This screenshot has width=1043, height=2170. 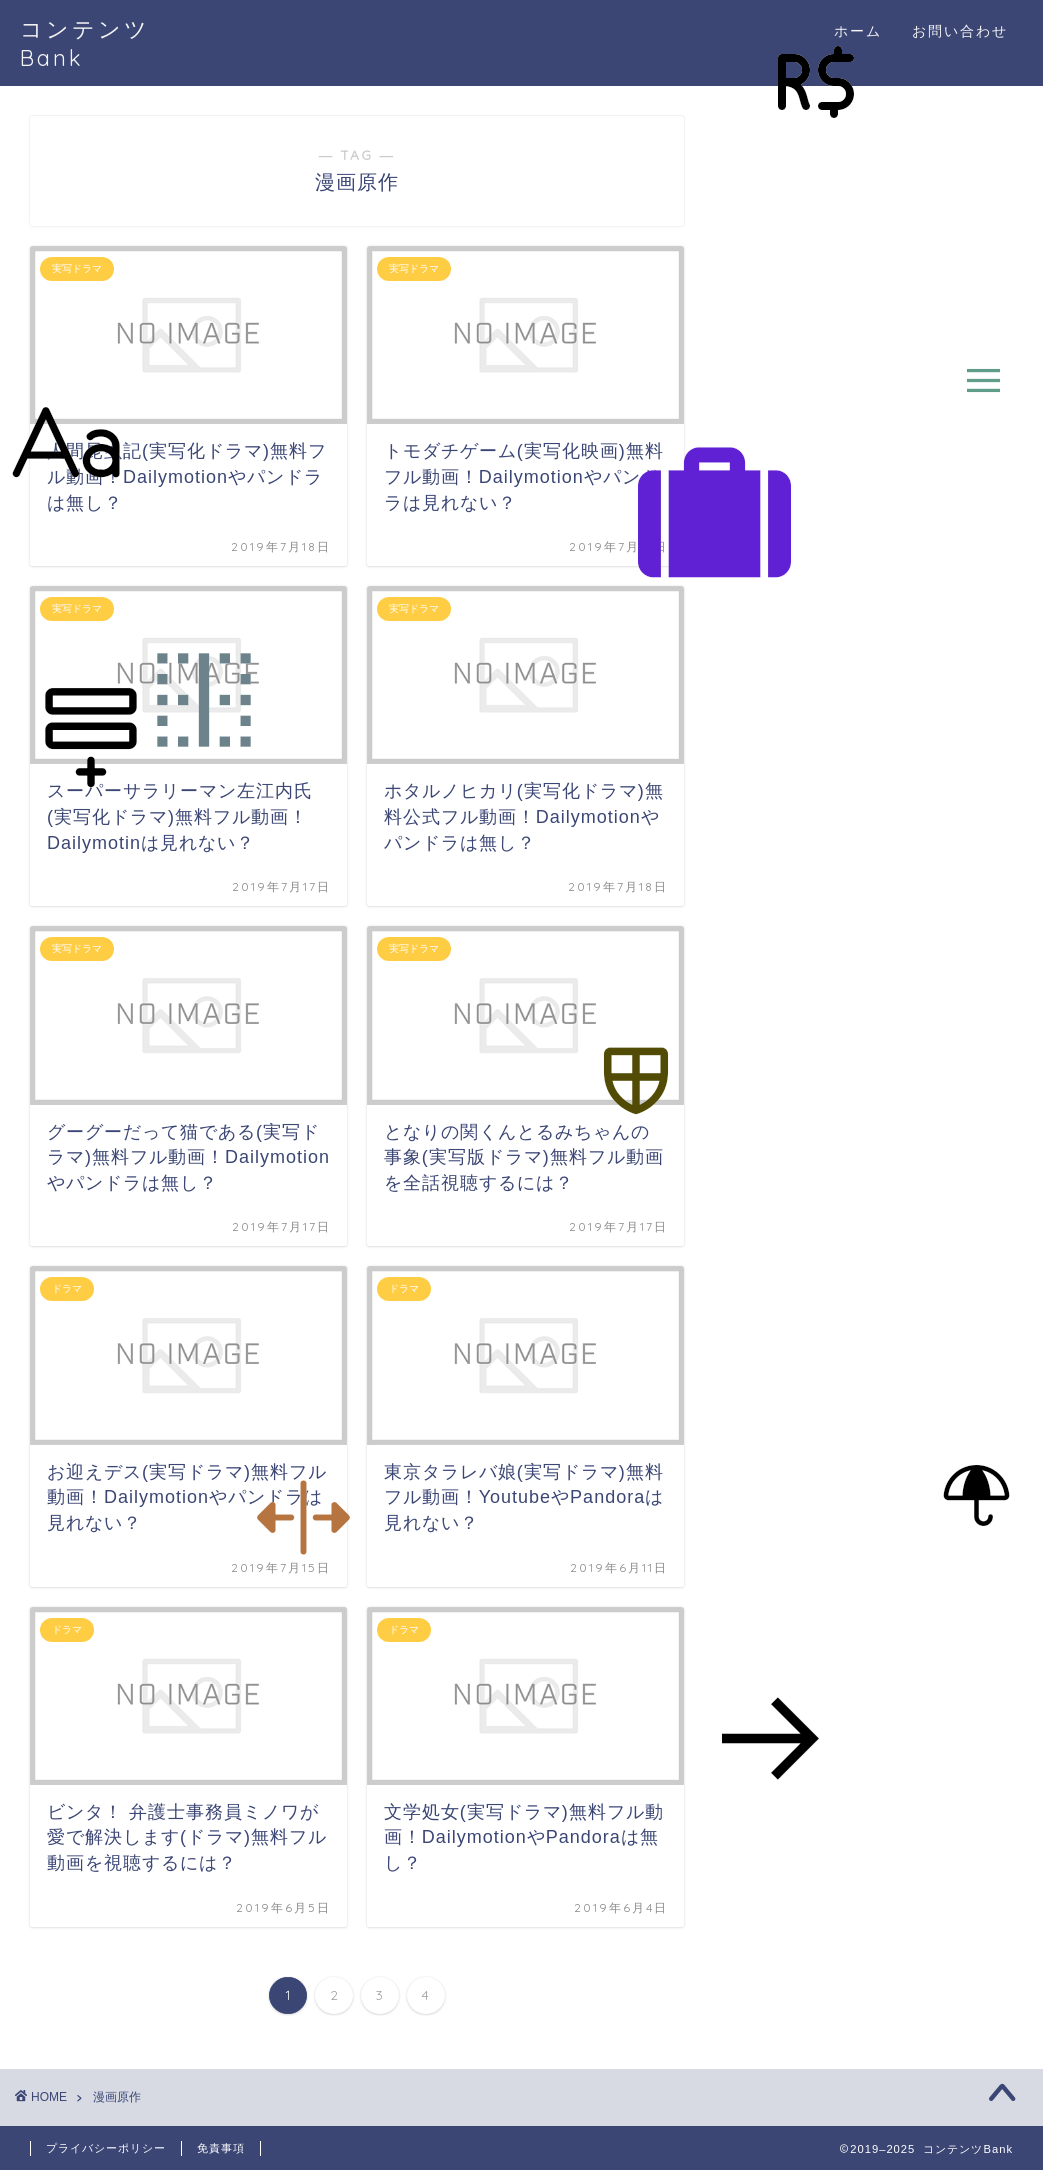 I want to click on indicates Brazilian real currency, so click(x=814, y=82).